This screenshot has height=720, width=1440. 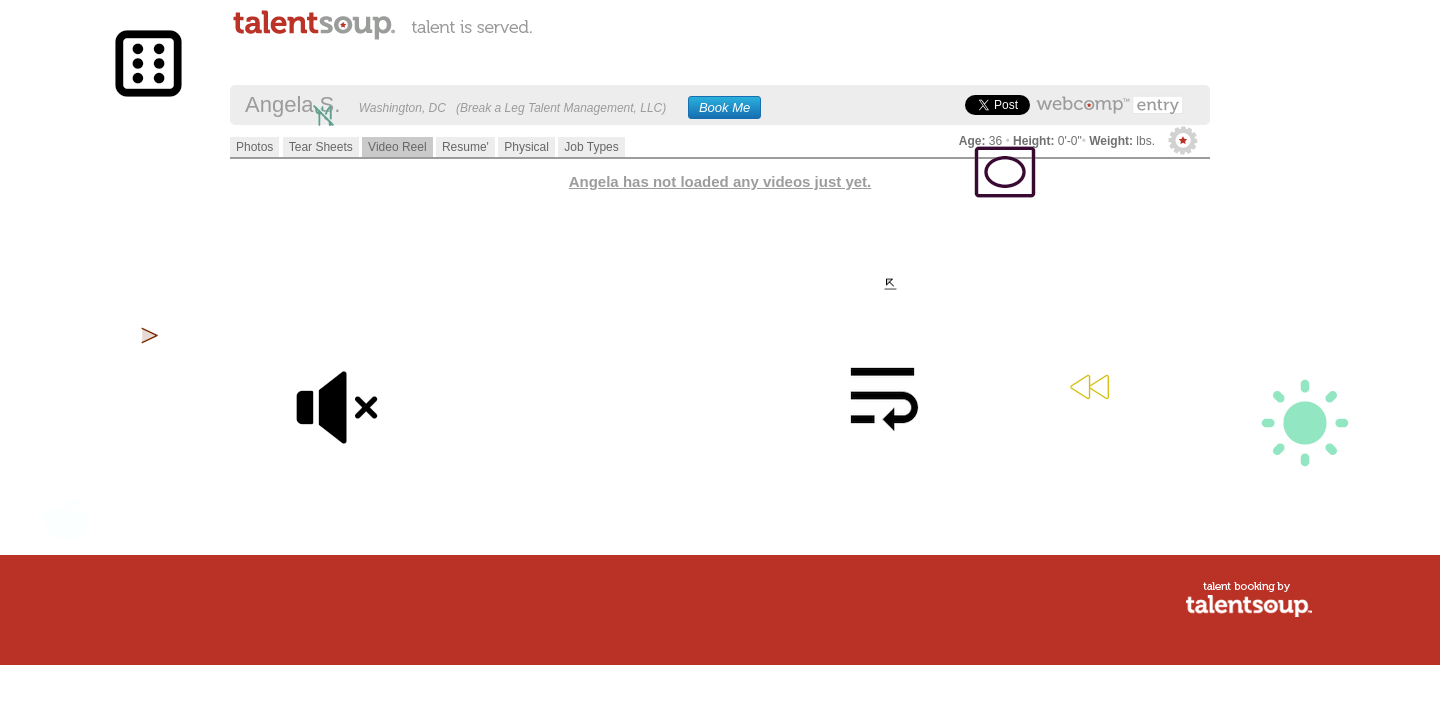 I want to click on toggle text wrapping in a document, so click(x=882, y=395).